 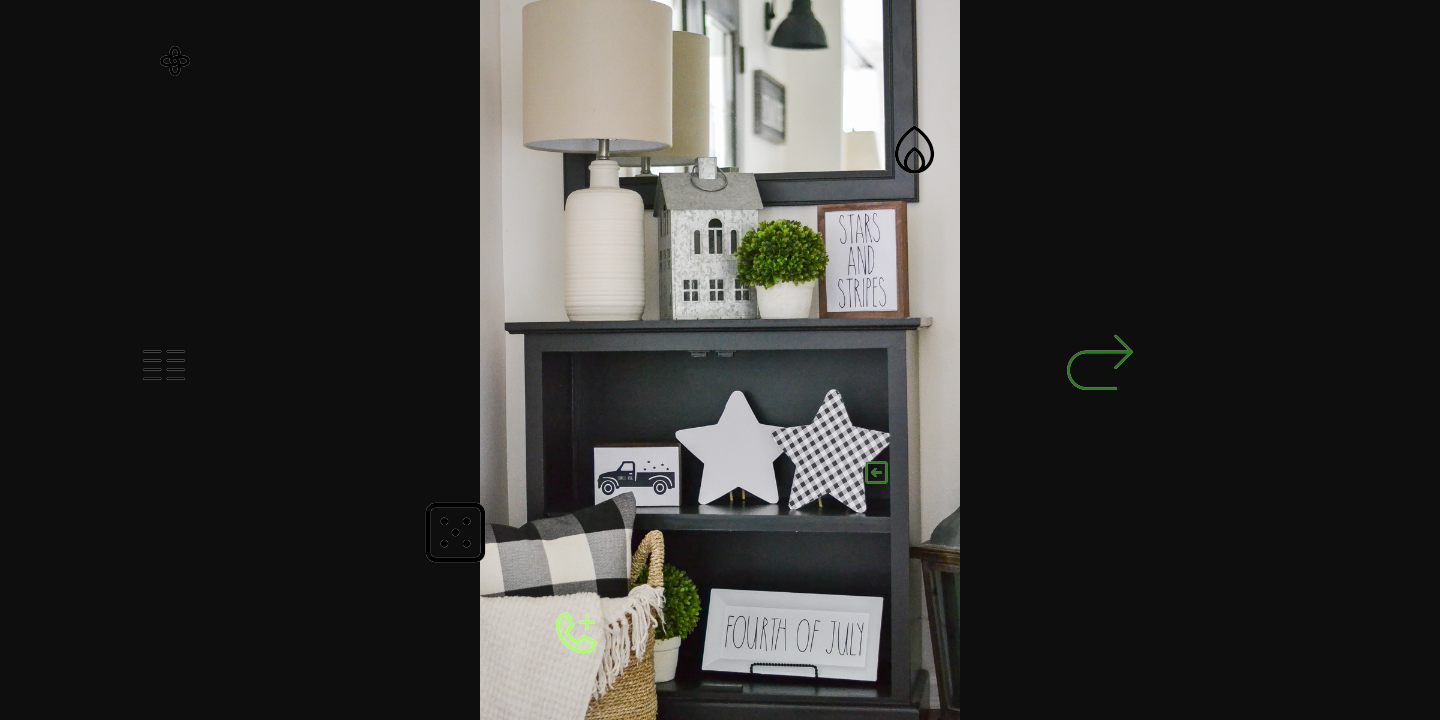 I want to click on navigate back to the previous screen, so click(x=876, y=472).